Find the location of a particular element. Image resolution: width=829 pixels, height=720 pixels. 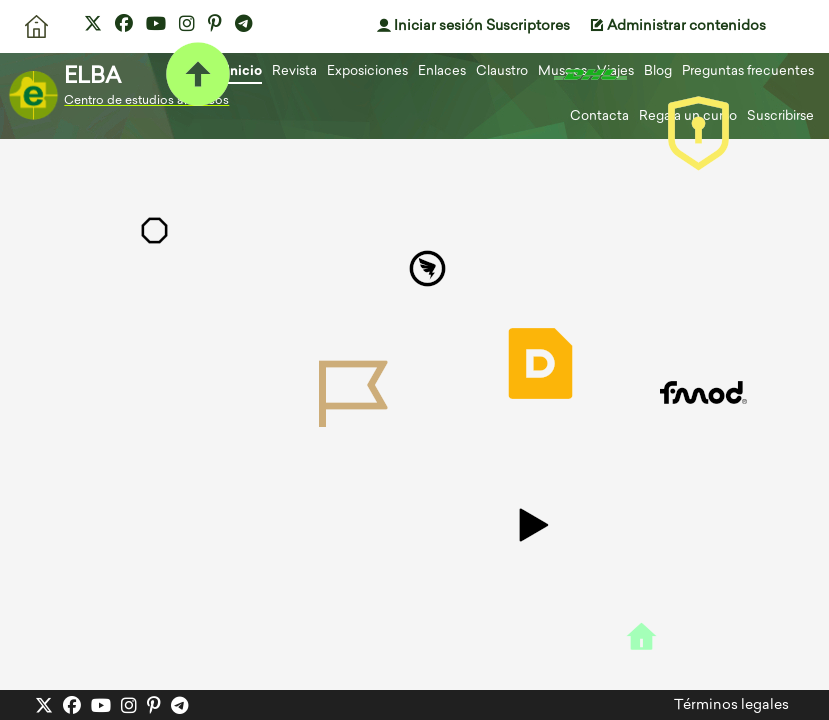

access security or privacy settings is located at coordinates (698, 133).